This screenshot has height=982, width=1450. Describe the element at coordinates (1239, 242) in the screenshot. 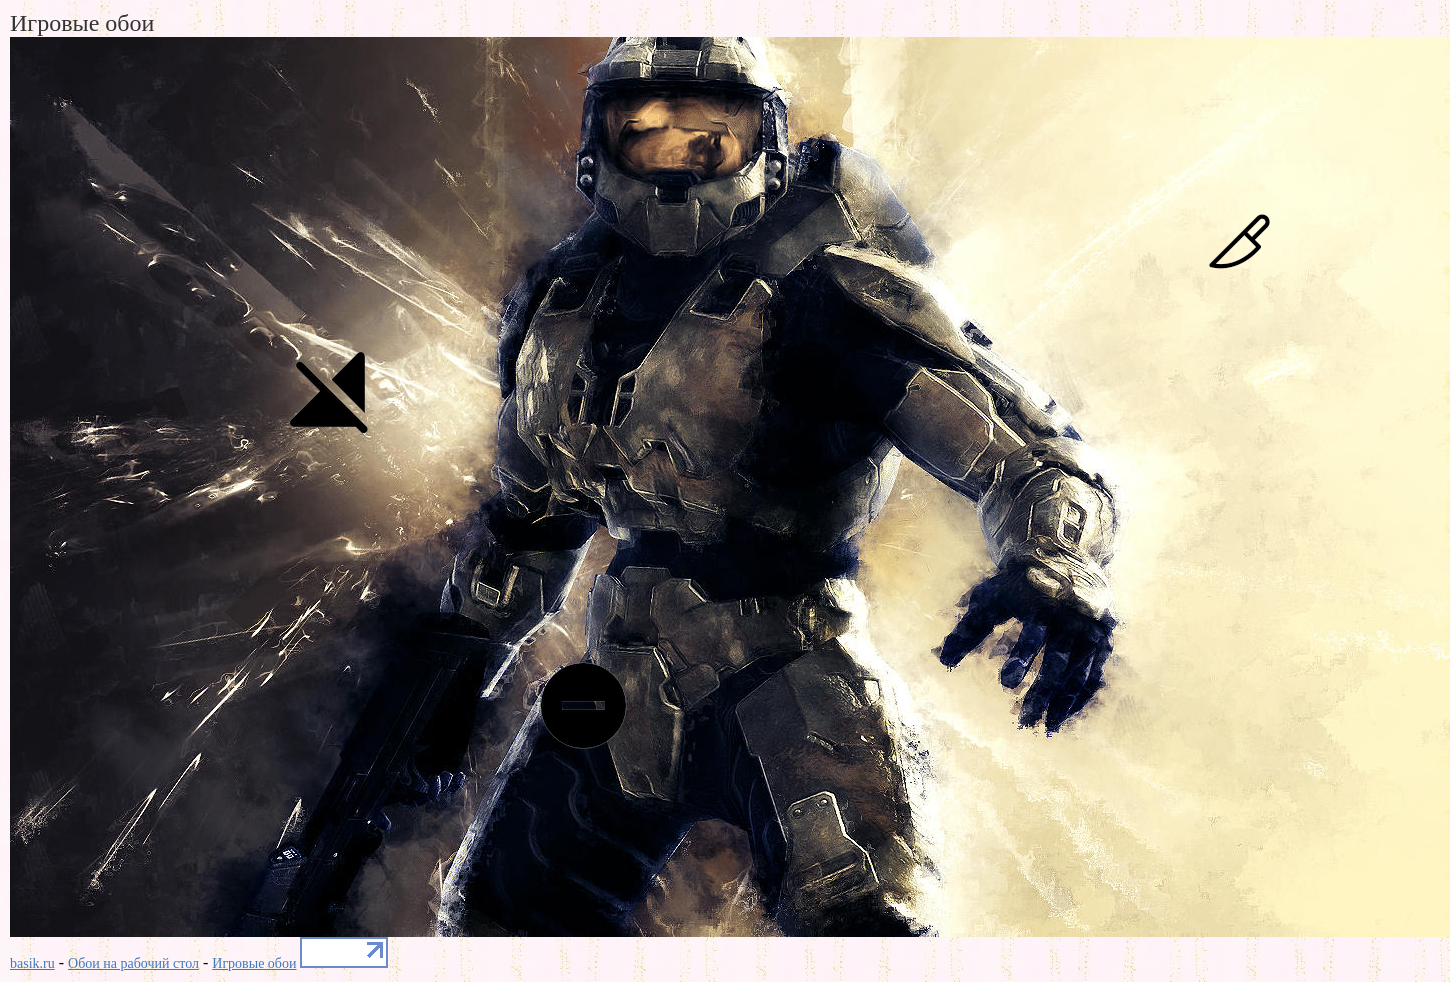

I see `access cutting or slicing tools` at that location.